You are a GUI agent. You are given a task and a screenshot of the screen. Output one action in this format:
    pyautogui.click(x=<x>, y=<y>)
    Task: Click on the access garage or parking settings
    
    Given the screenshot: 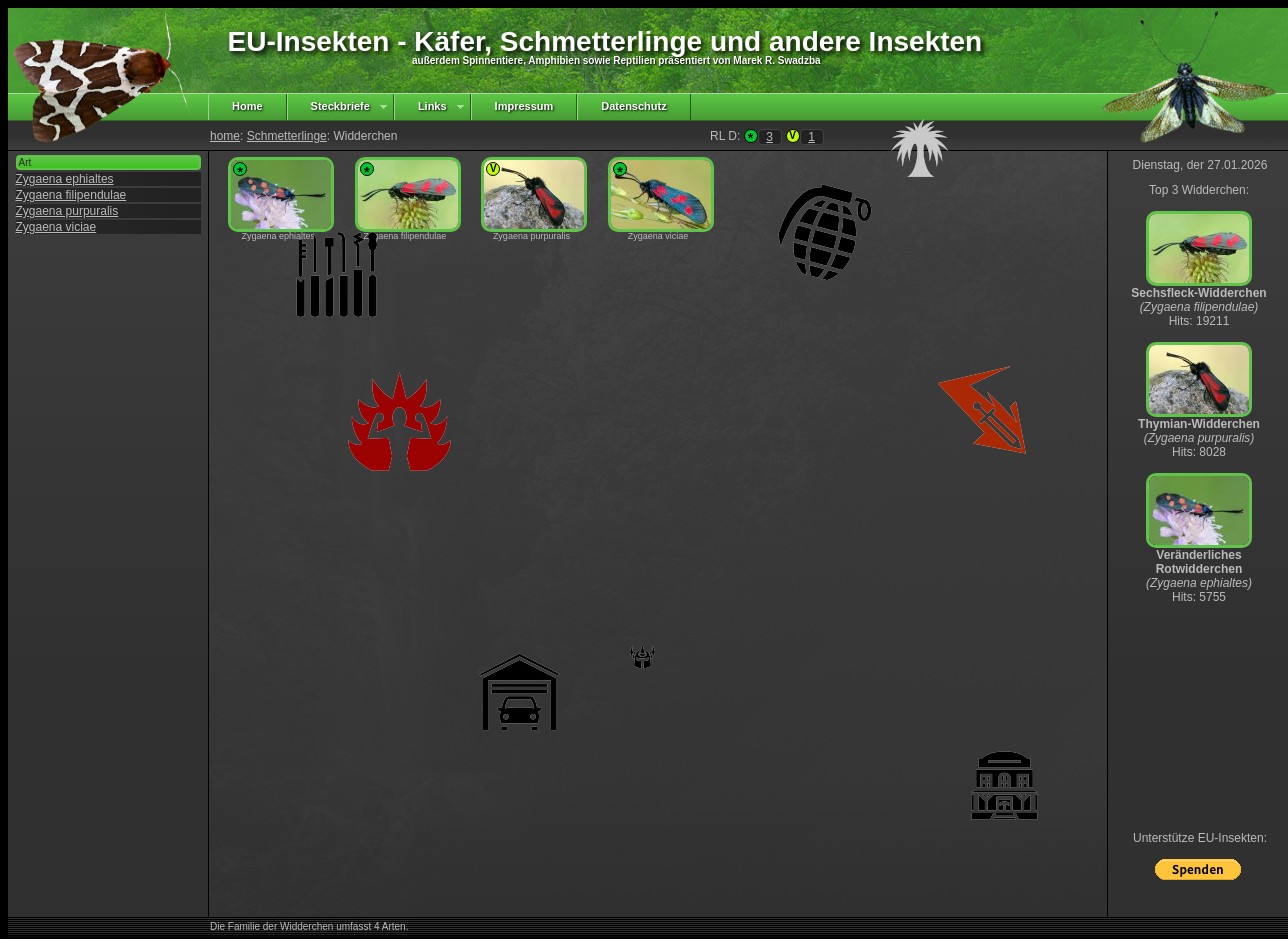 What is the action you would take?
    pyautogui.click(x=519, y=689)
    